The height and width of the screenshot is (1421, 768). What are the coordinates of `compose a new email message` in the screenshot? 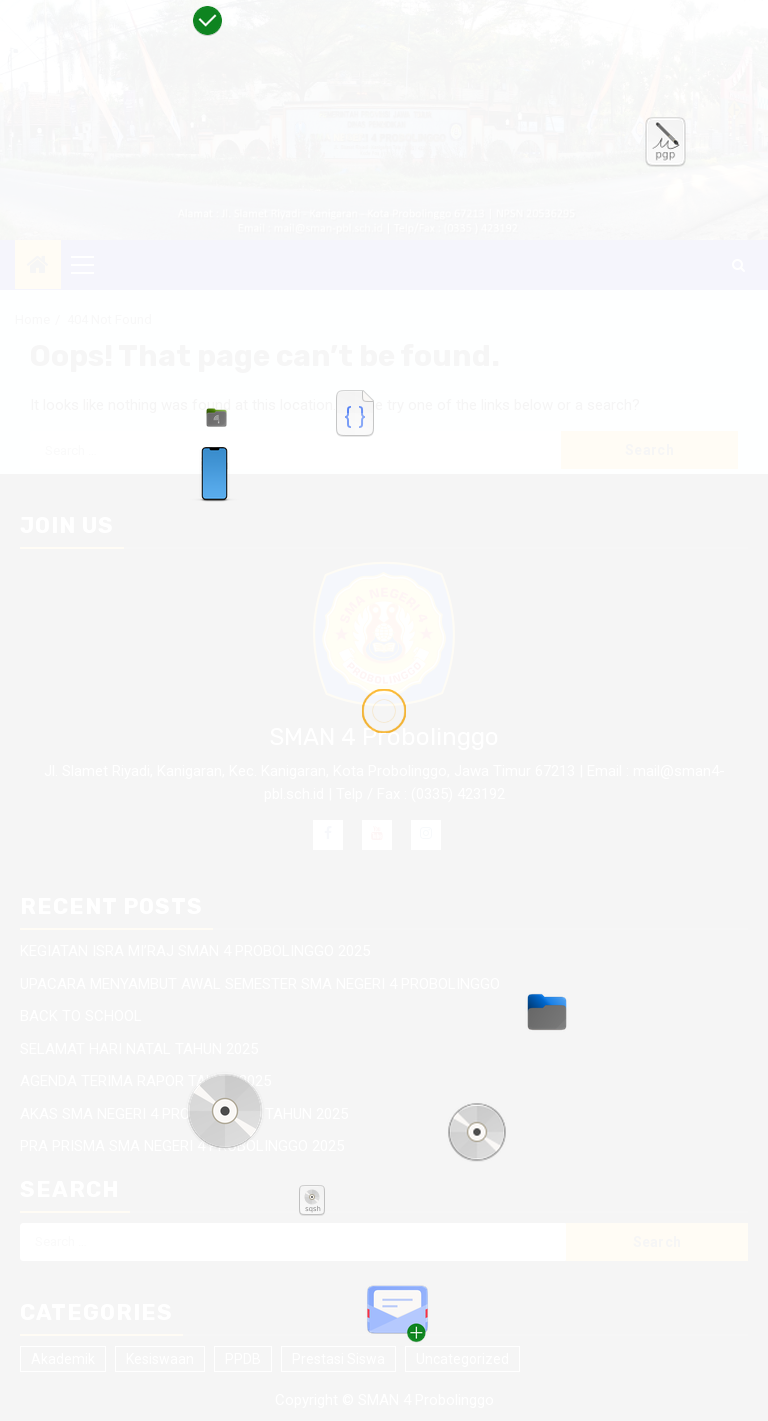 It's located at (397, 1309).